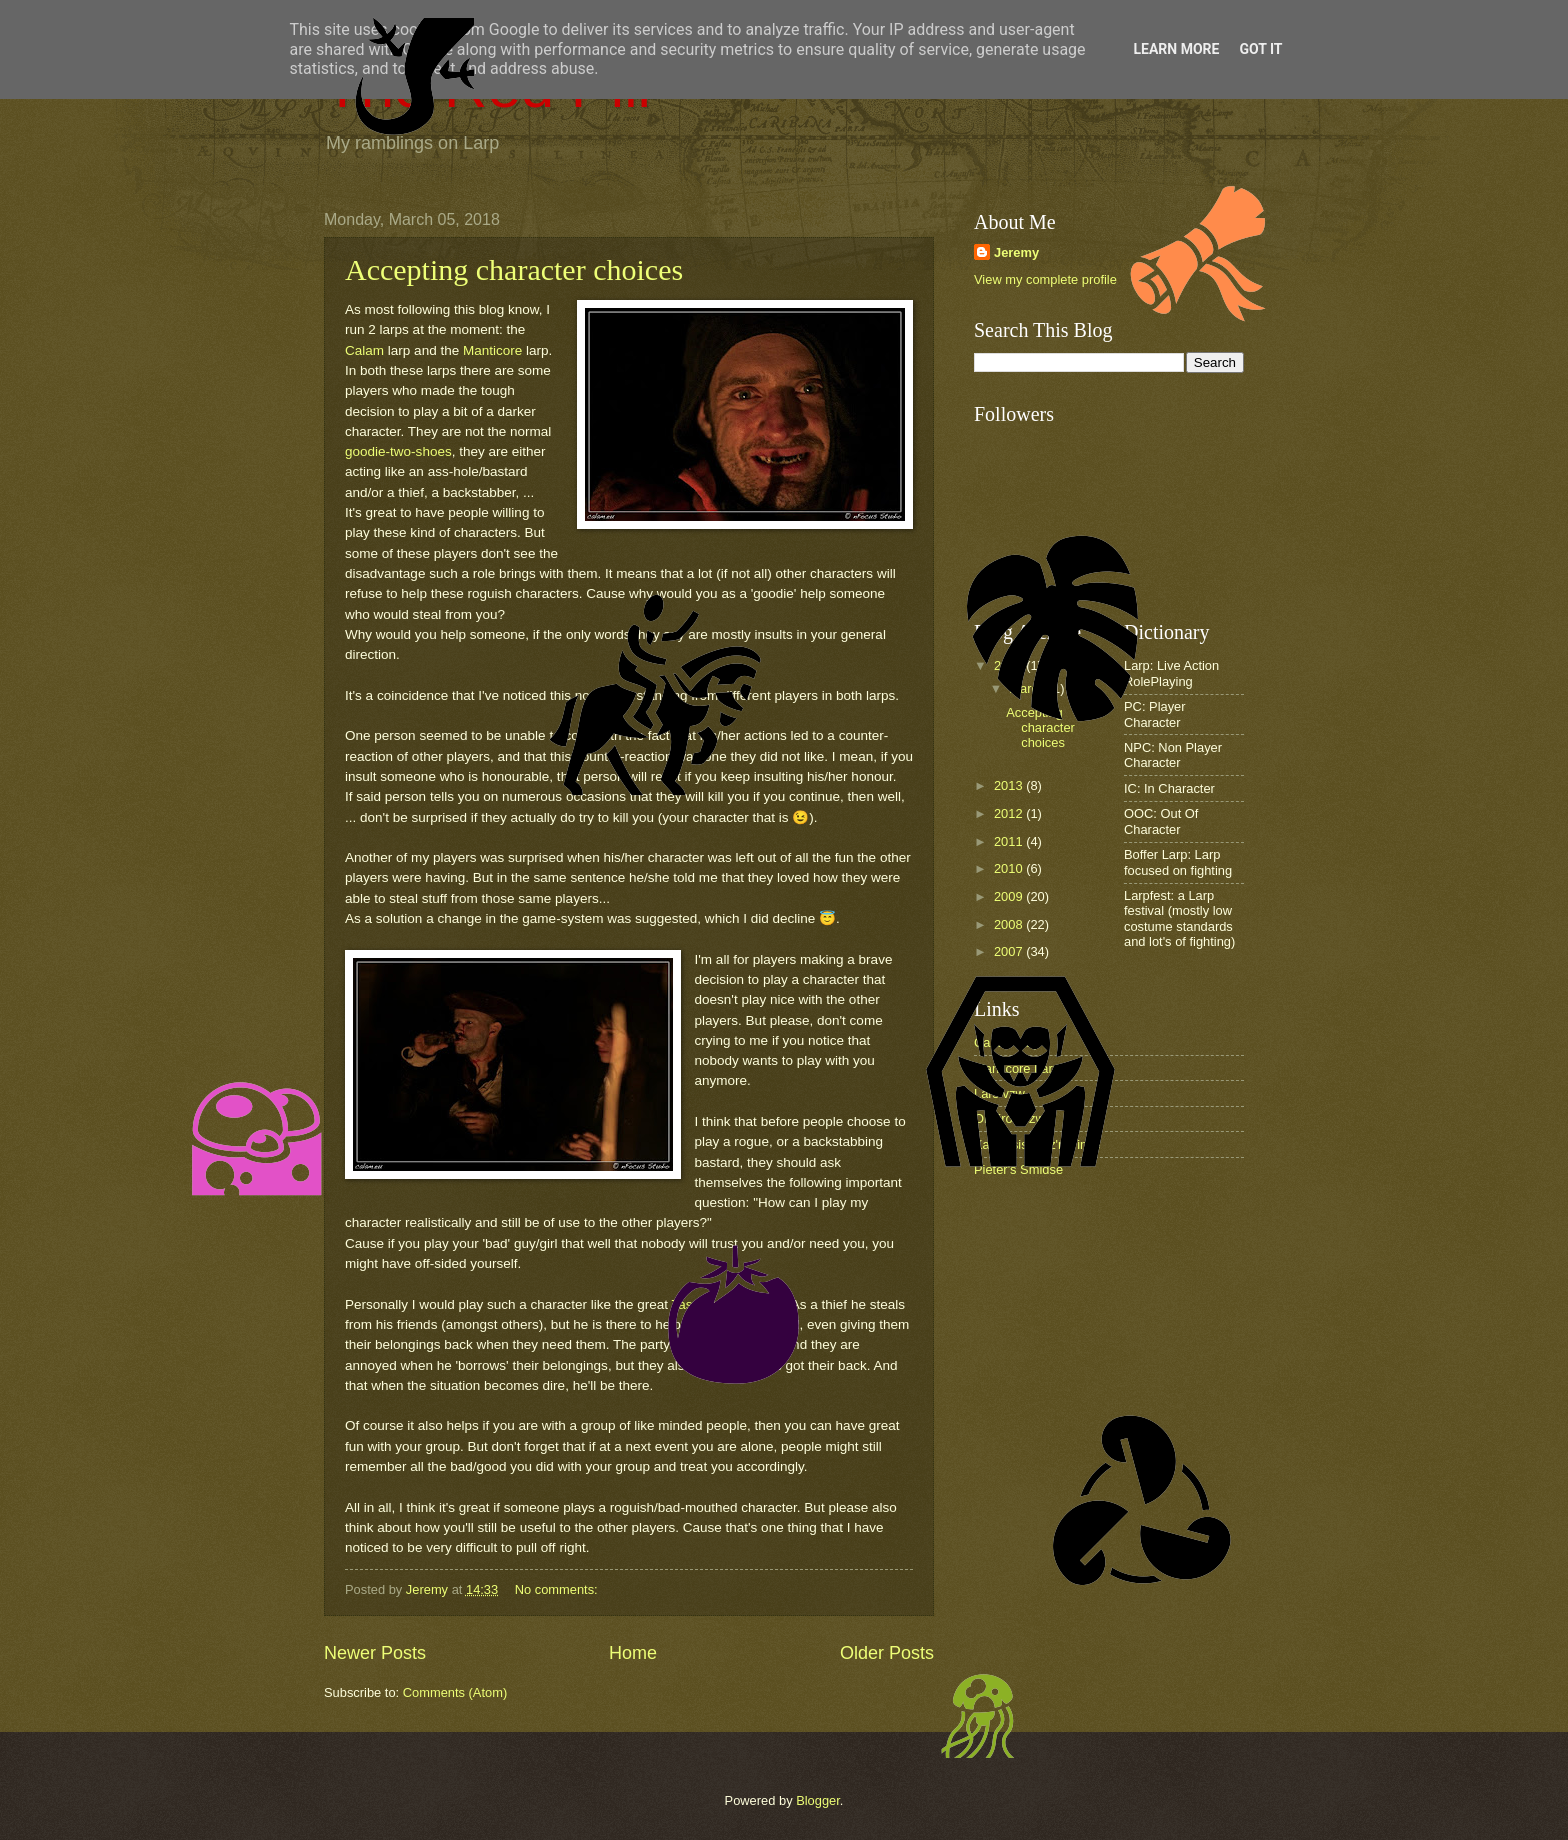  What do you see at coordinates (1198, 254) in the screenshot?
I see `view quest log or mission objectives` at bounding box center [1198, 254].